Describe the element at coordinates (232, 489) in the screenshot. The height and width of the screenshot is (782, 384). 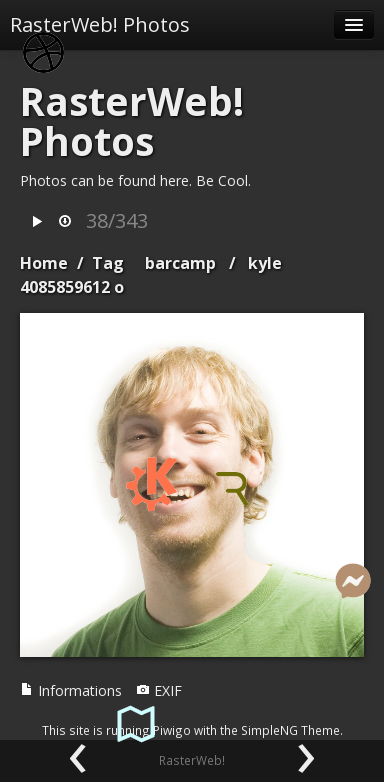
I see `rive animation platform logo` at that location.